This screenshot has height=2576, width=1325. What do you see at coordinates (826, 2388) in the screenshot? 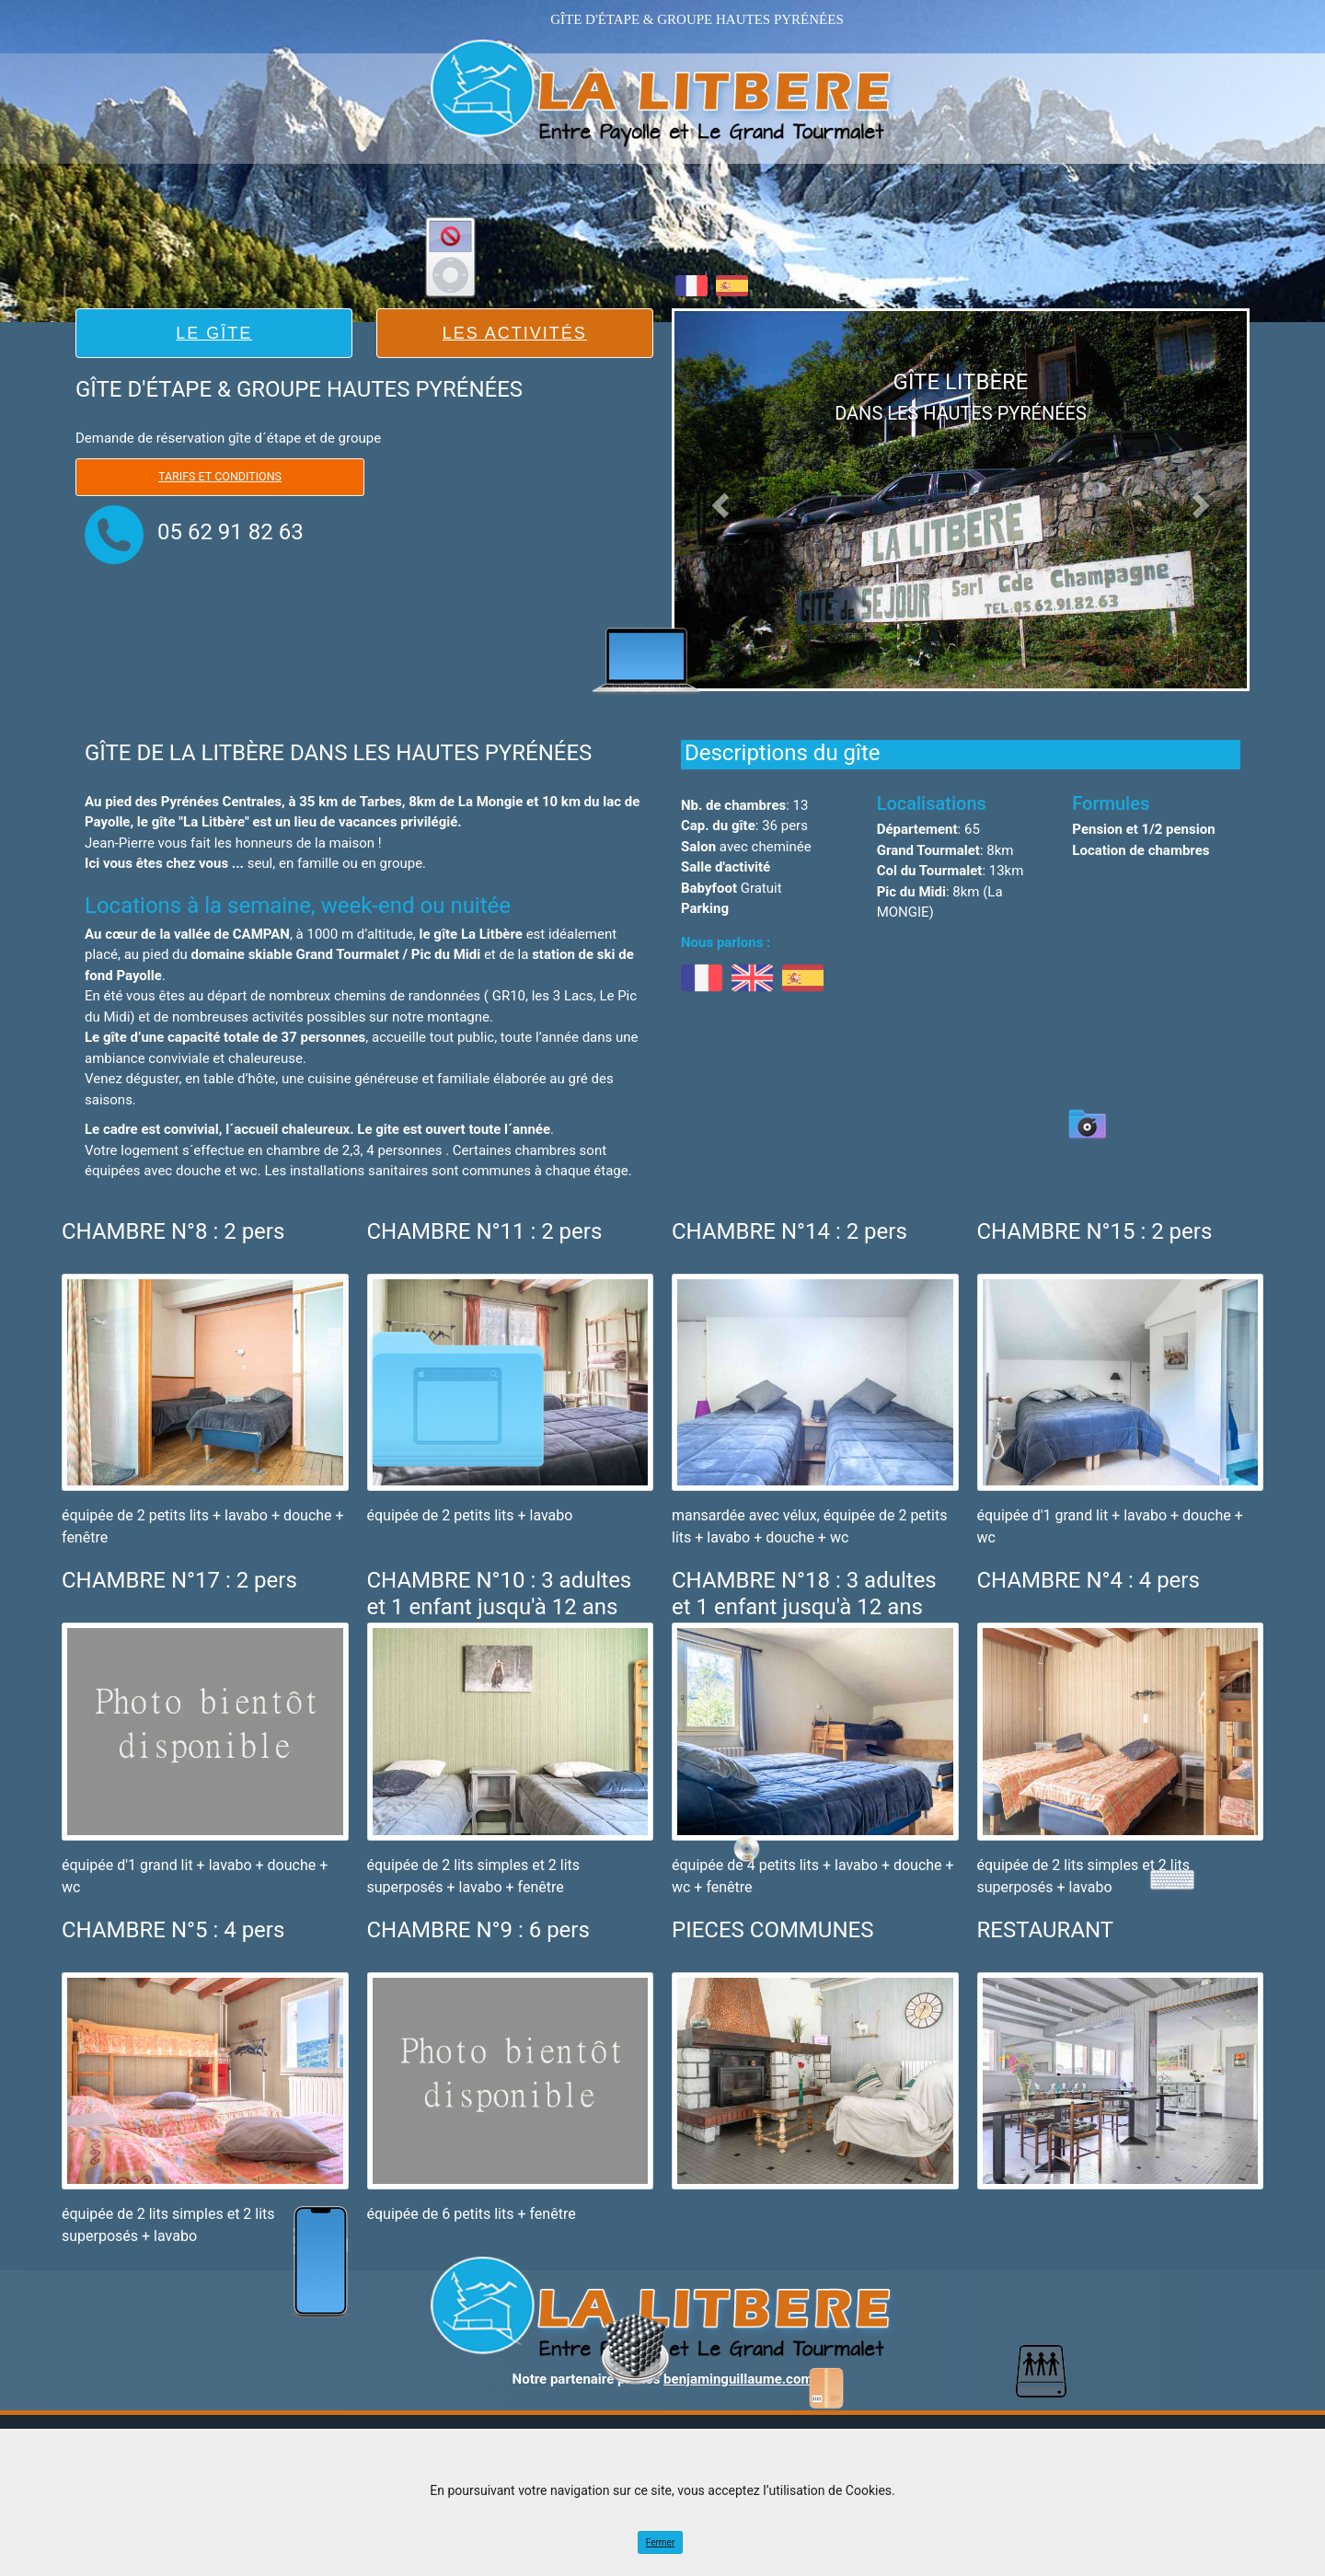
I see `compressed archive file type indicator` at bounding box center [826, 2388].